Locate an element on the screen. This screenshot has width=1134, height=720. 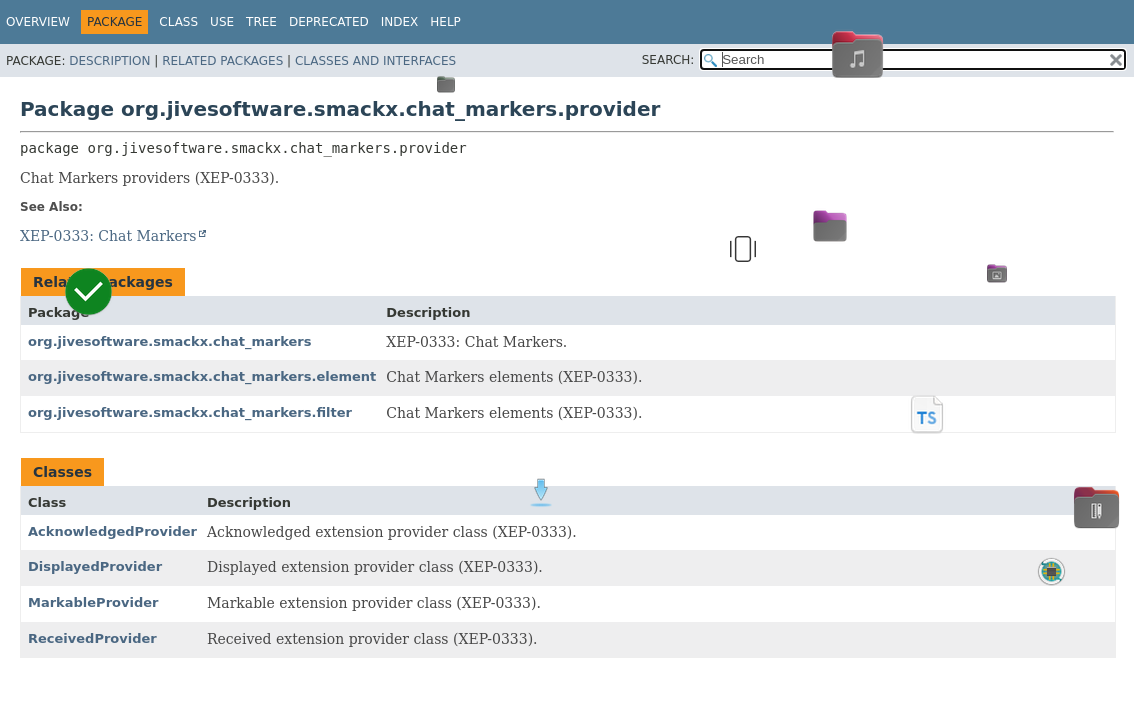
open your music folder is located at coordinates (857, 54).